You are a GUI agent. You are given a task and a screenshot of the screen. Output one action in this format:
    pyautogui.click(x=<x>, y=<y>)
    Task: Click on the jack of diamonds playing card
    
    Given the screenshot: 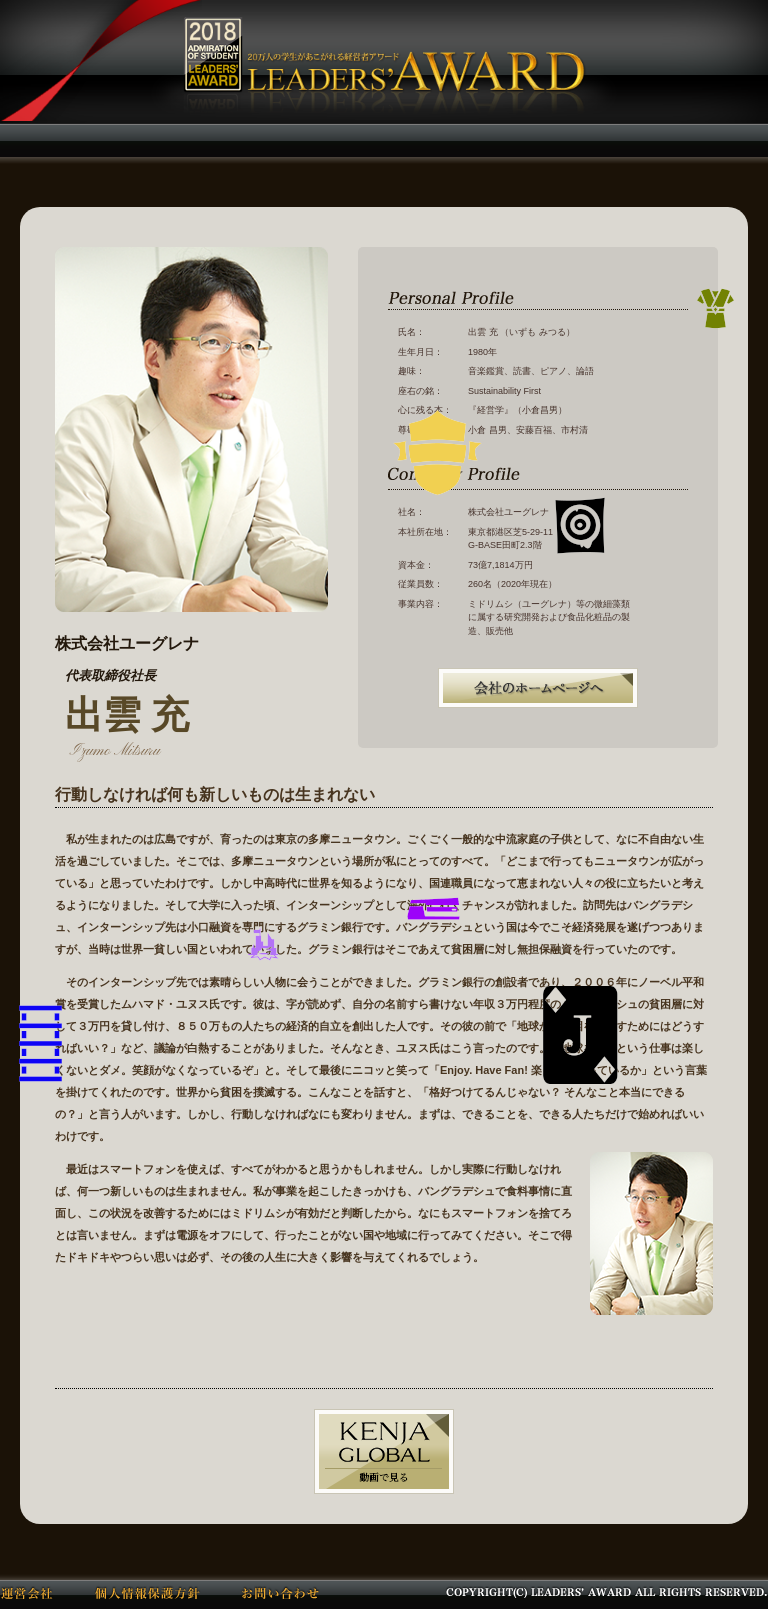 What is the action you would take?
    pyautogui.click(x=580, y=1035)
    